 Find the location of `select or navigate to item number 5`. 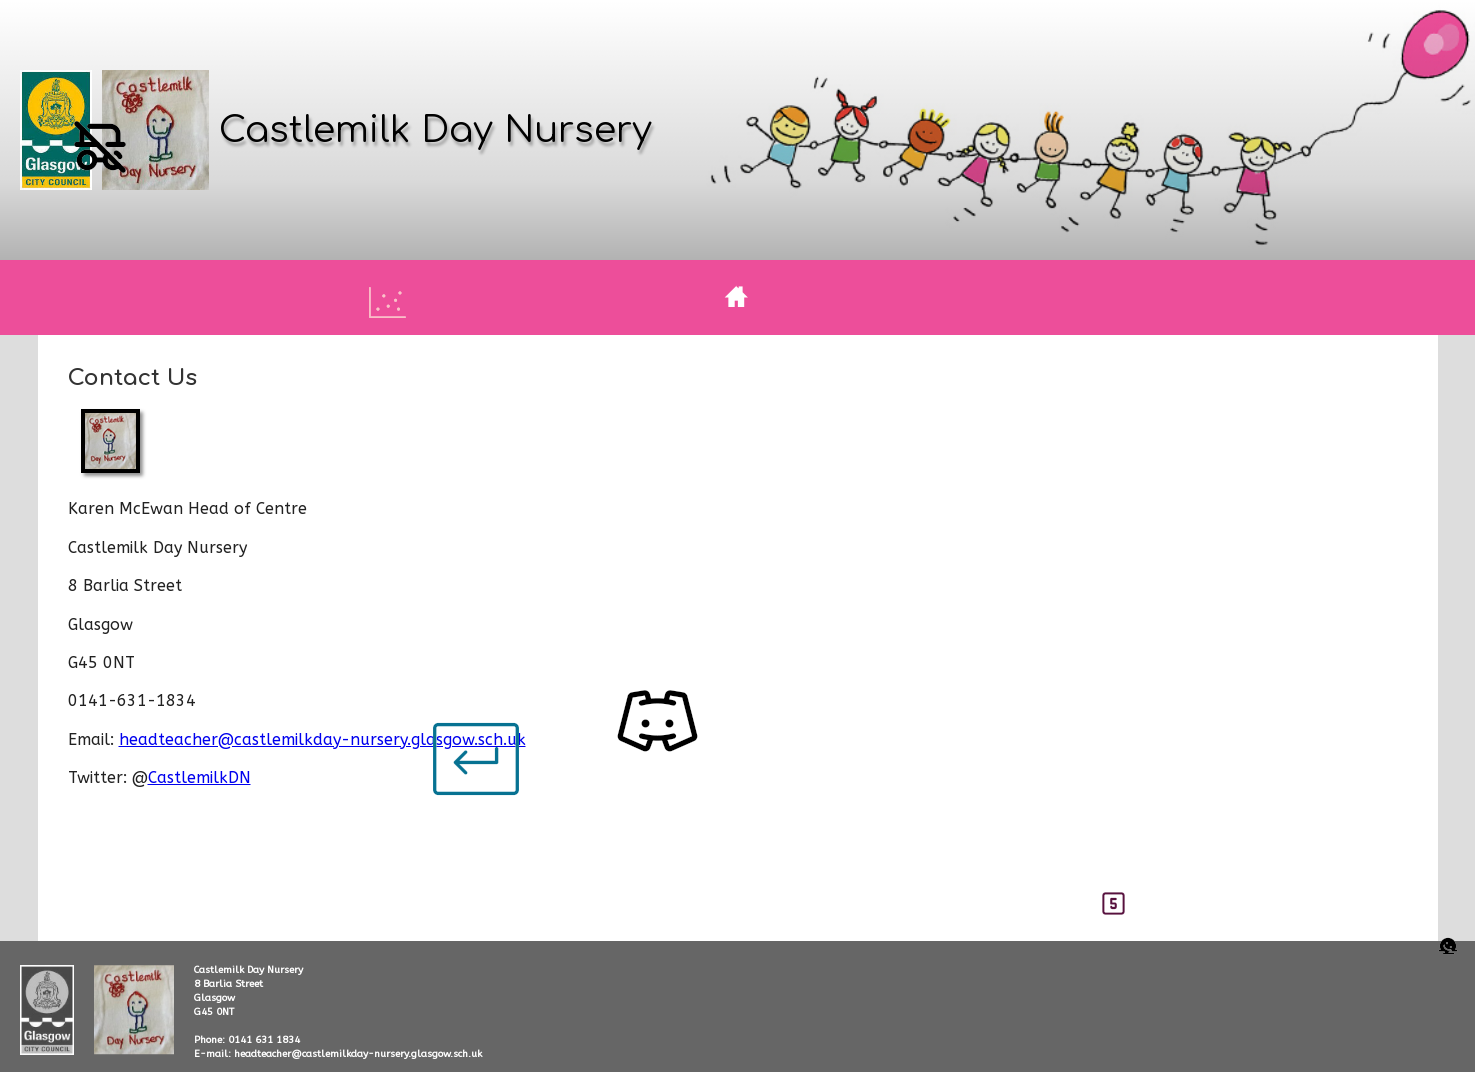

select or navigate to item number 5 is located at coordinates (1113, 903).